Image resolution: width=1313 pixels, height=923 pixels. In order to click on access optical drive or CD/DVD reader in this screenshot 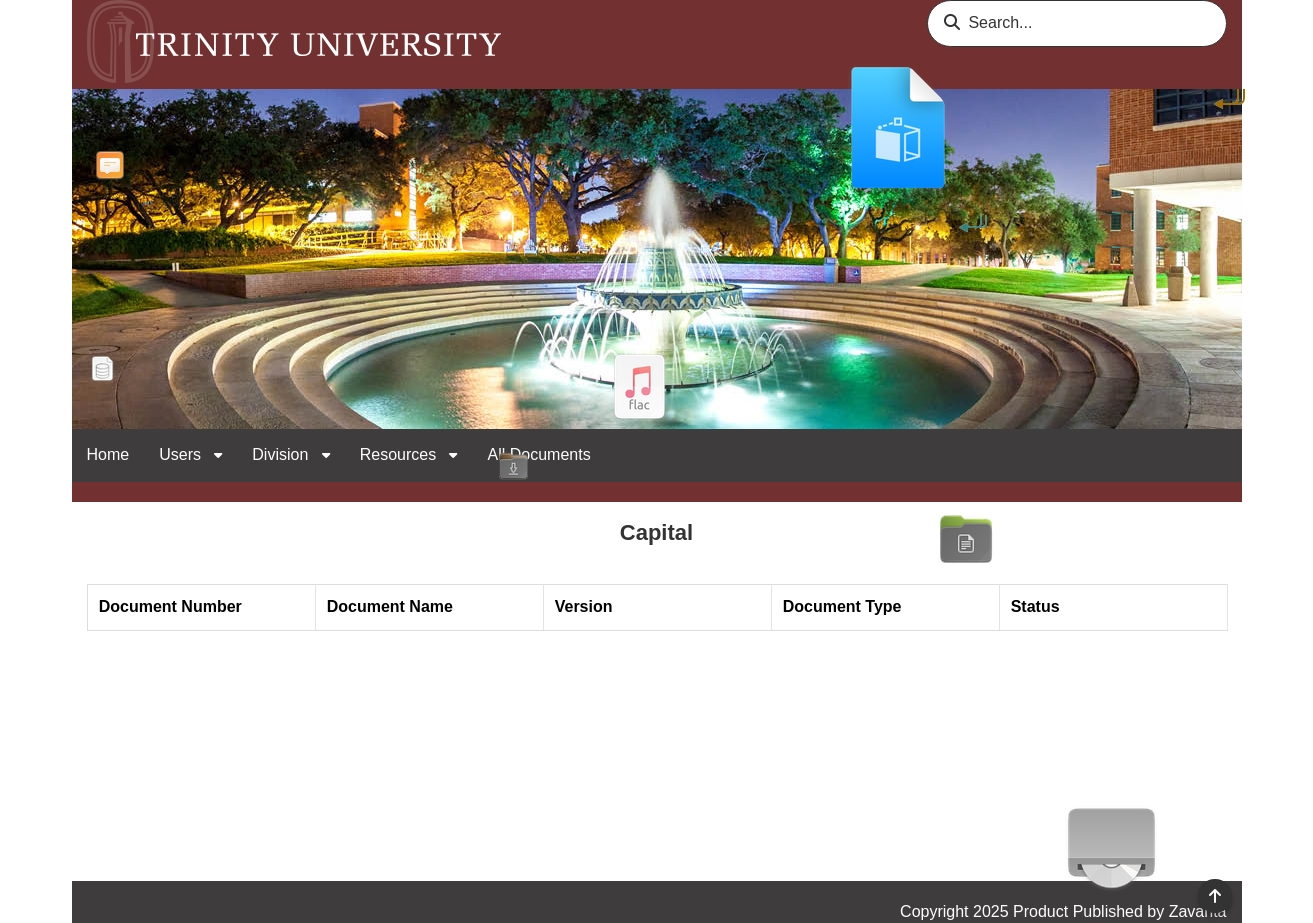, I will do `click(1111, 842)`.